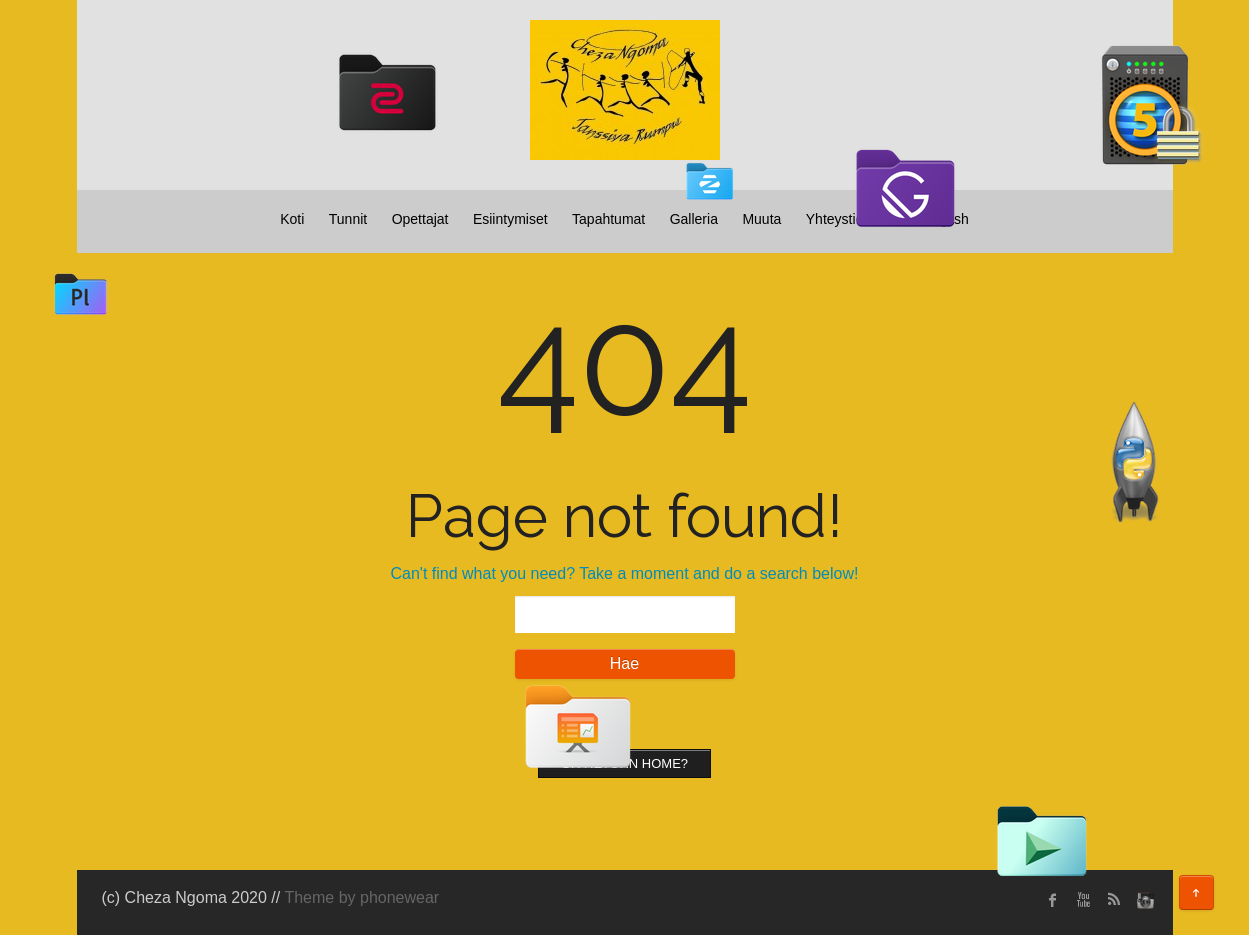 The image size is (1249, 935). I want to click on open folder containing LibreOffice Impress presentations, so click(577, 729).